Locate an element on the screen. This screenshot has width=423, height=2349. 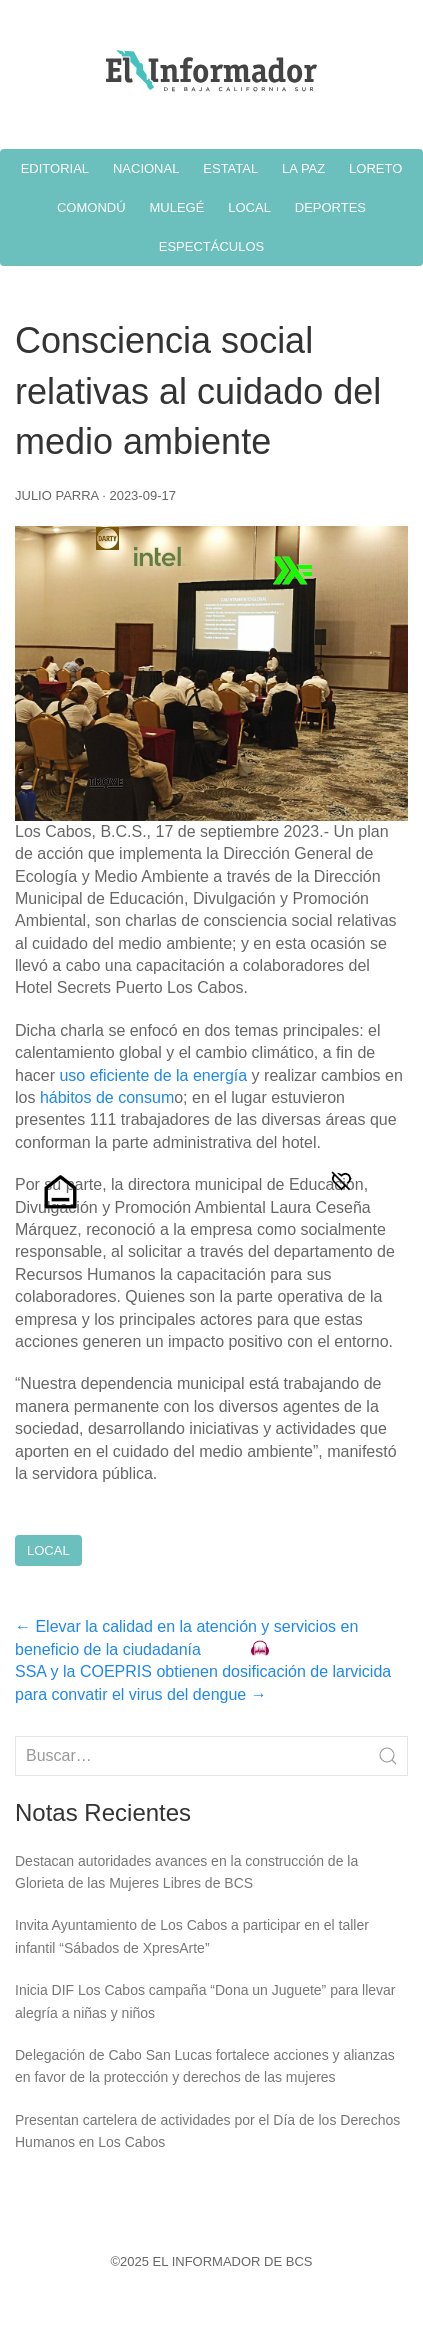
trove app or service logo is located at coordinates (106, 783).